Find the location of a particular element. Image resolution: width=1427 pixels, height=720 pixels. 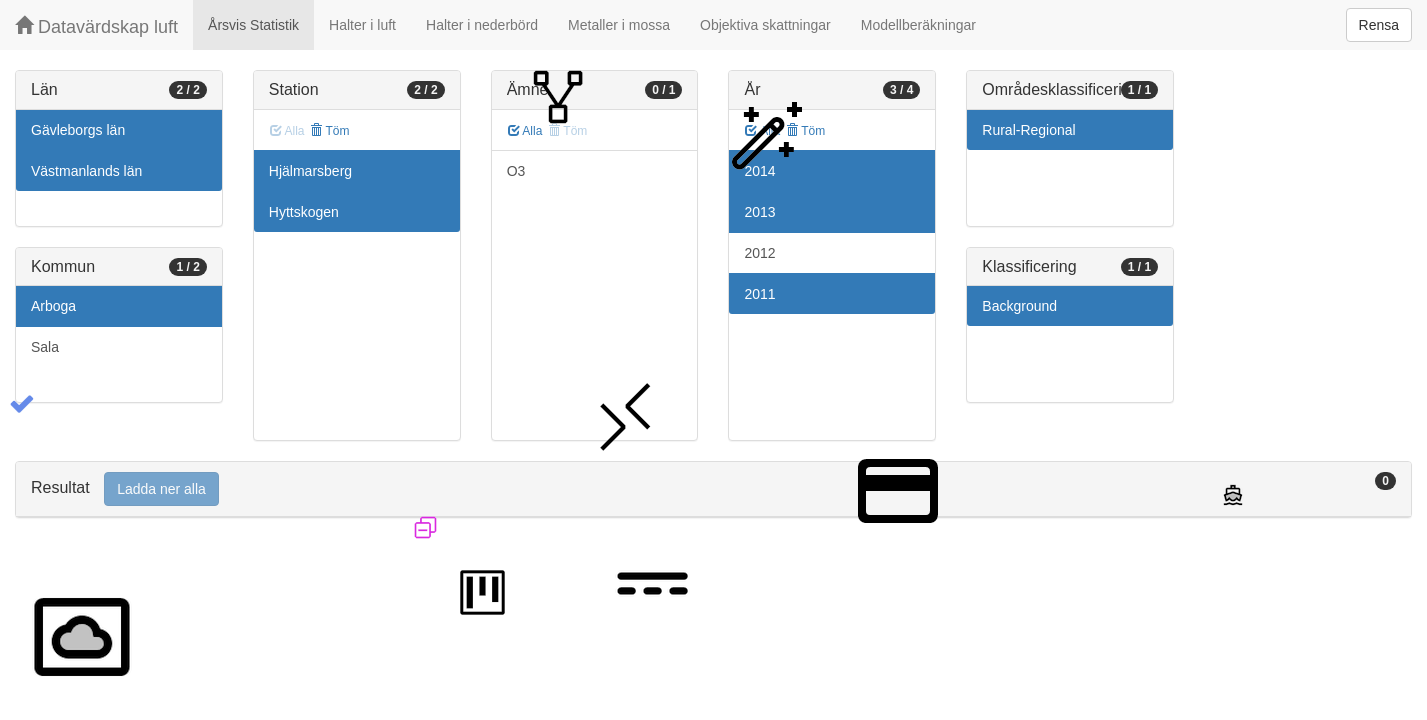

power input or DC power connection port is located at coordinates (654, 583).